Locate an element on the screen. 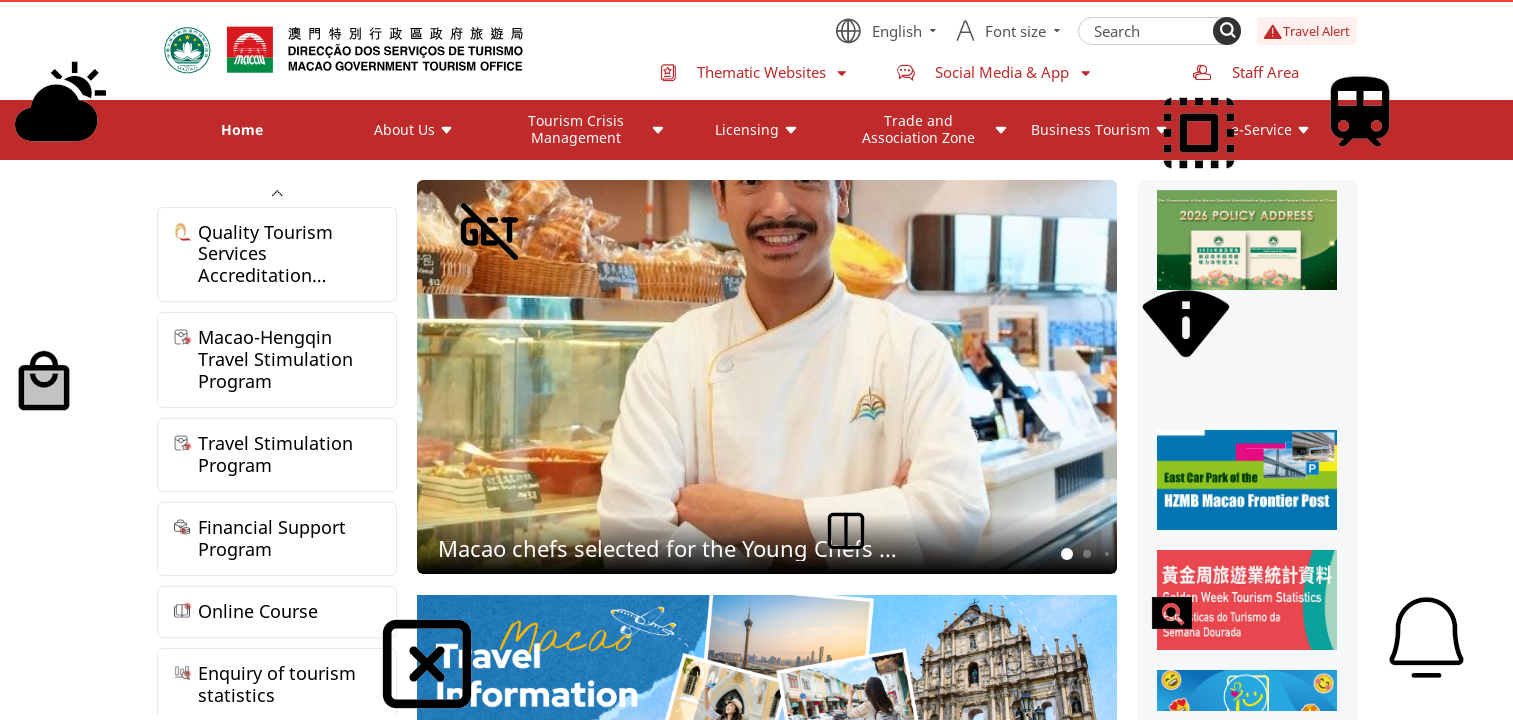 This screenshot has width=1513, height=720. view notifications is located at coordinates (1426, 637).